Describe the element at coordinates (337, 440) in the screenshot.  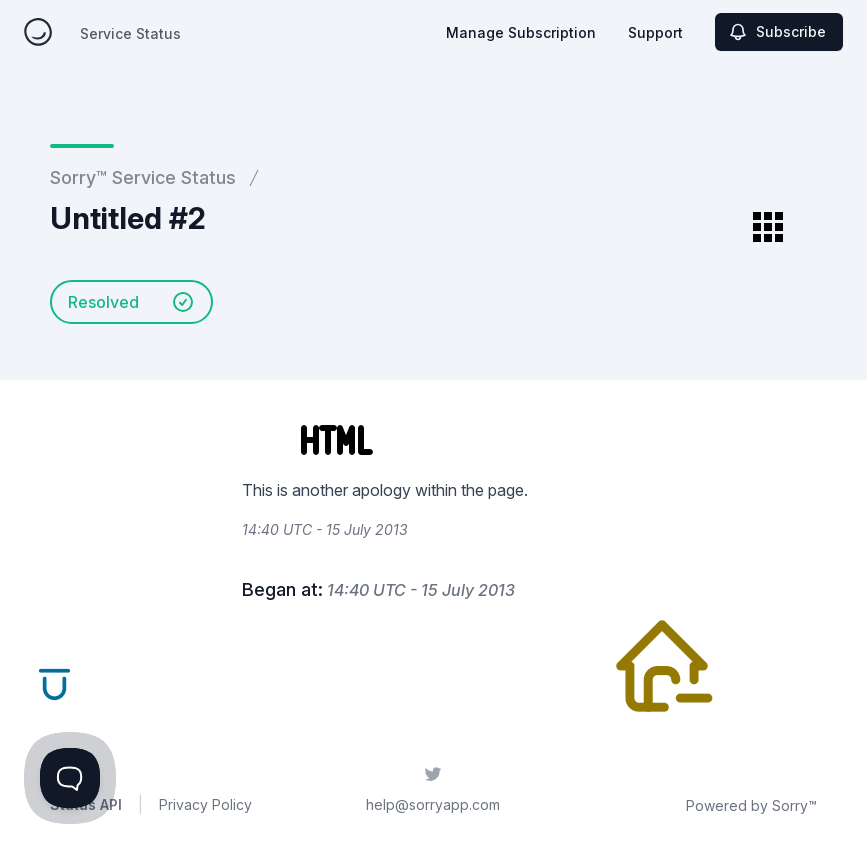
I see `indicates HTML file type or format` at that location.